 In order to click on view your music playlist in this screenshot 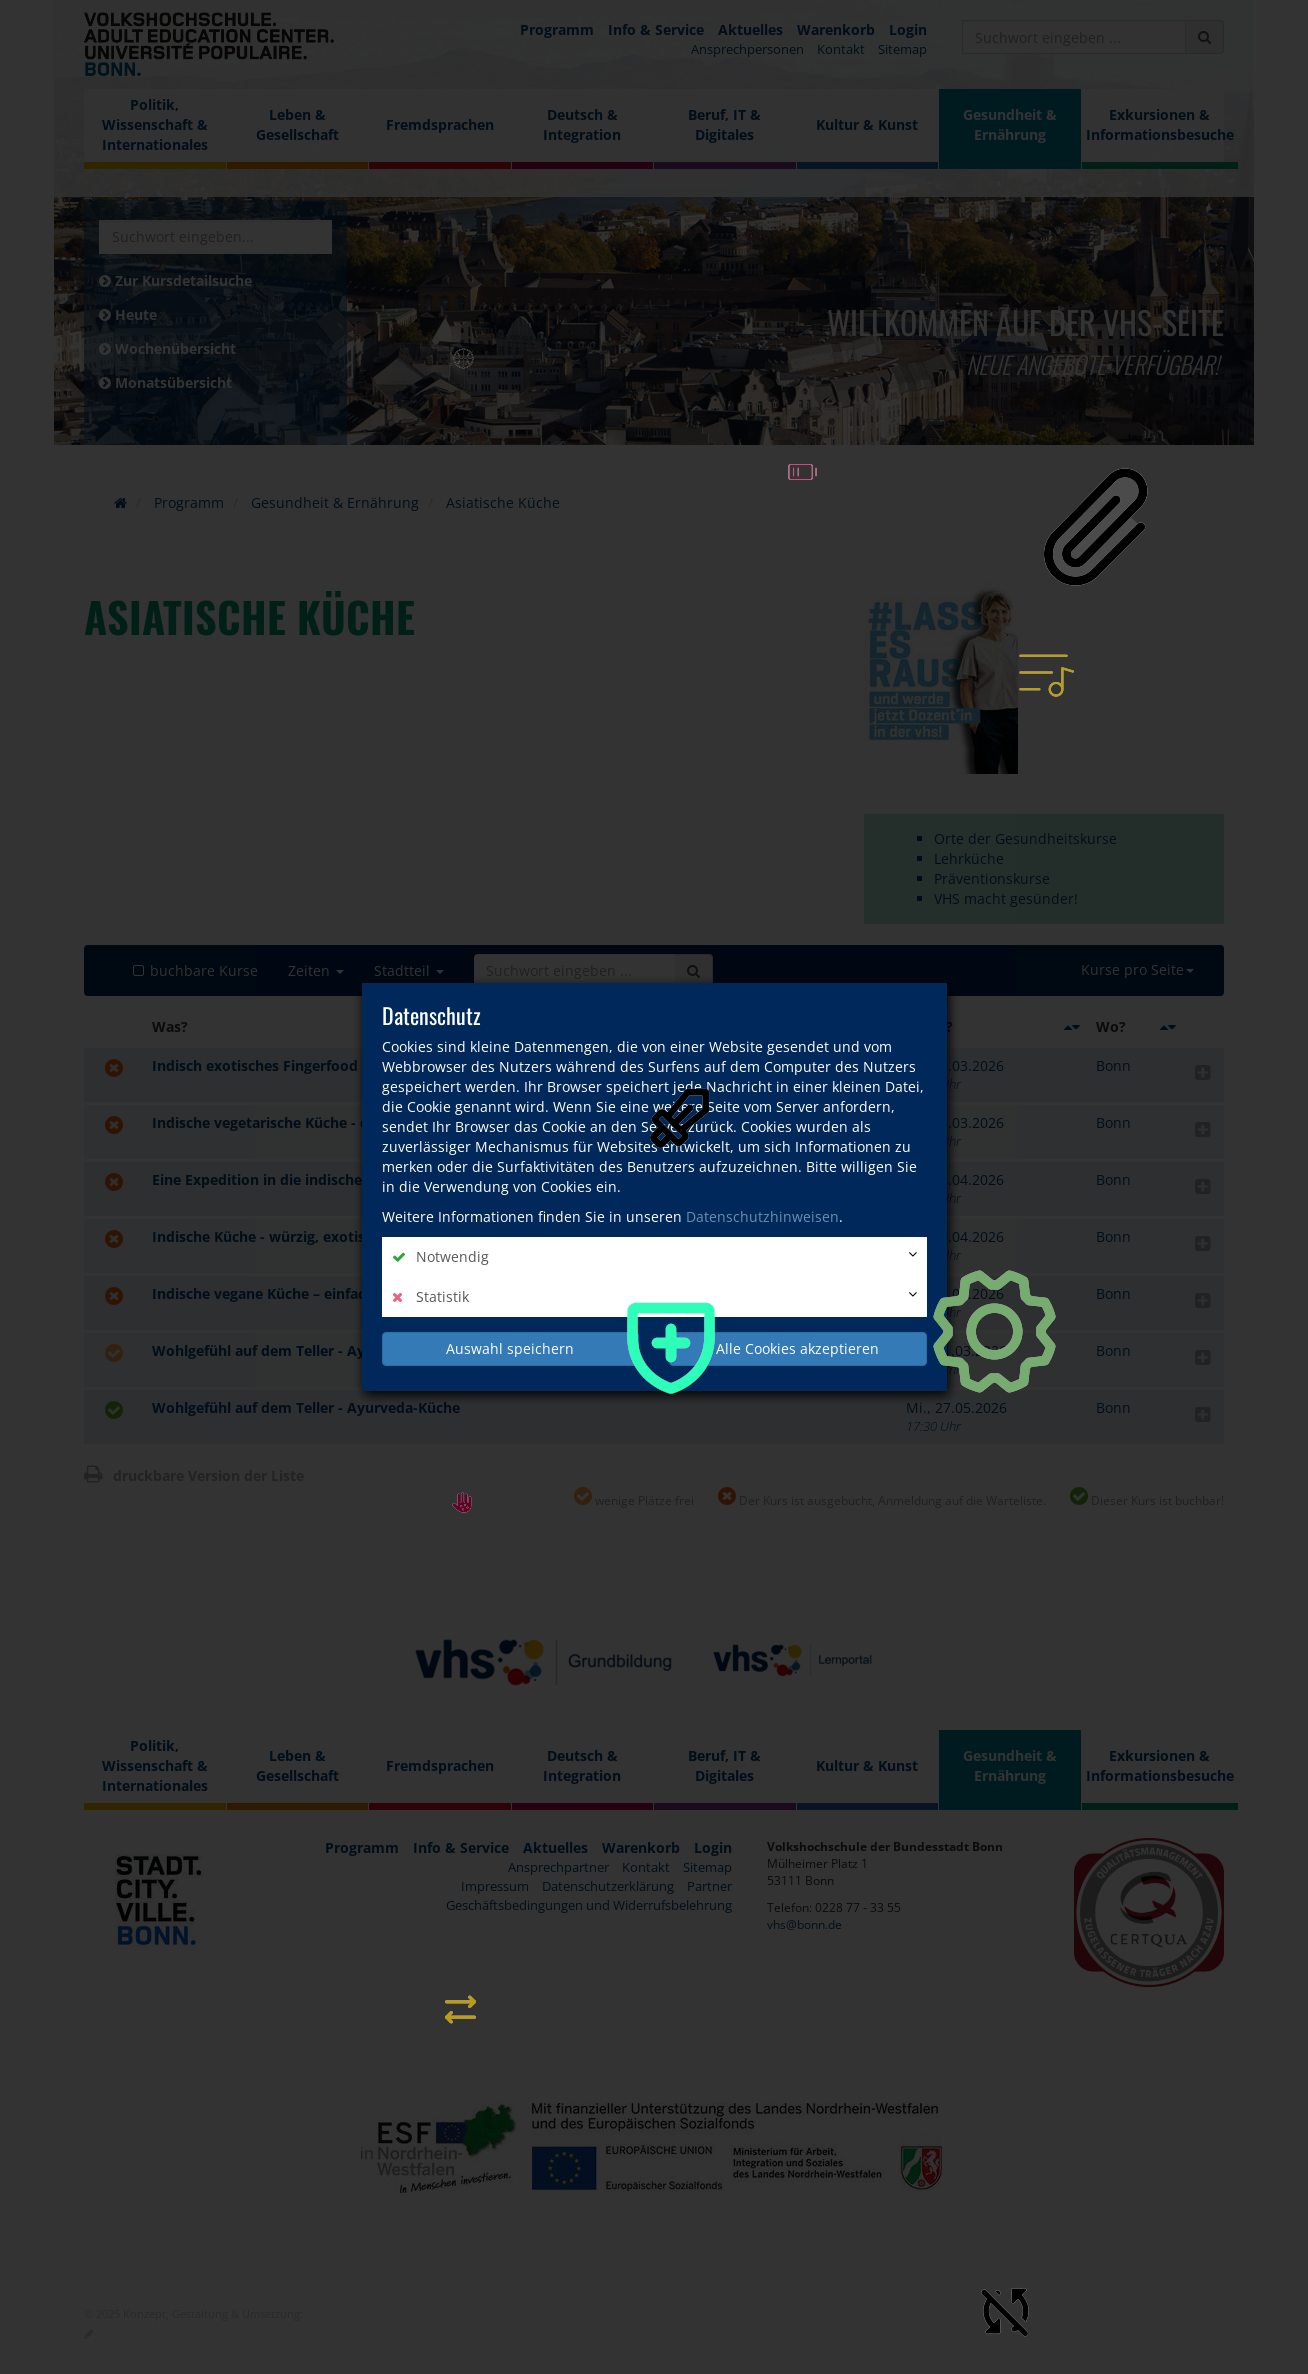, I will do `click(1043, 672)`.